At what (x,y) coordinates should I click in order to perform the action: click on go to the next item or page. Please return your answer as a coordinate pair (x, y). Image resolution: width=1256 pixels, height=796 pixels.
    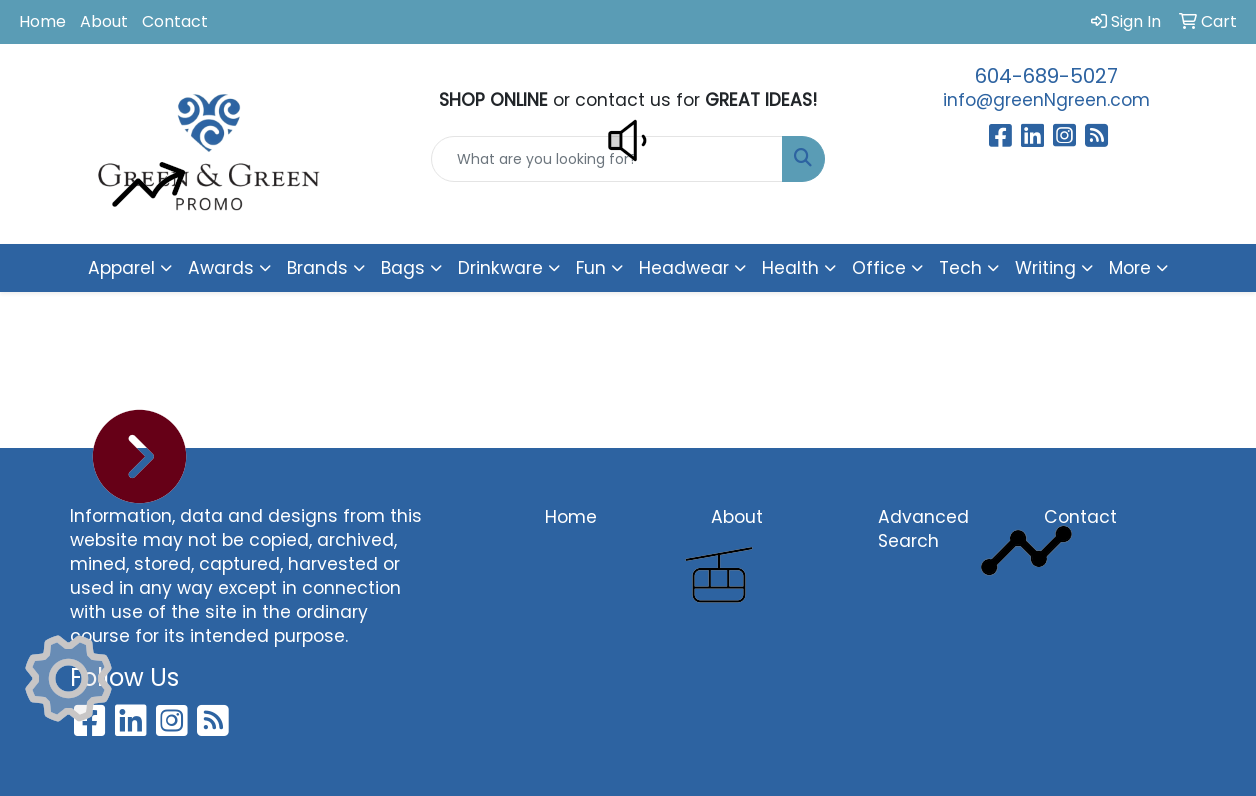
    Looking at the image, I should click on (139, 456).